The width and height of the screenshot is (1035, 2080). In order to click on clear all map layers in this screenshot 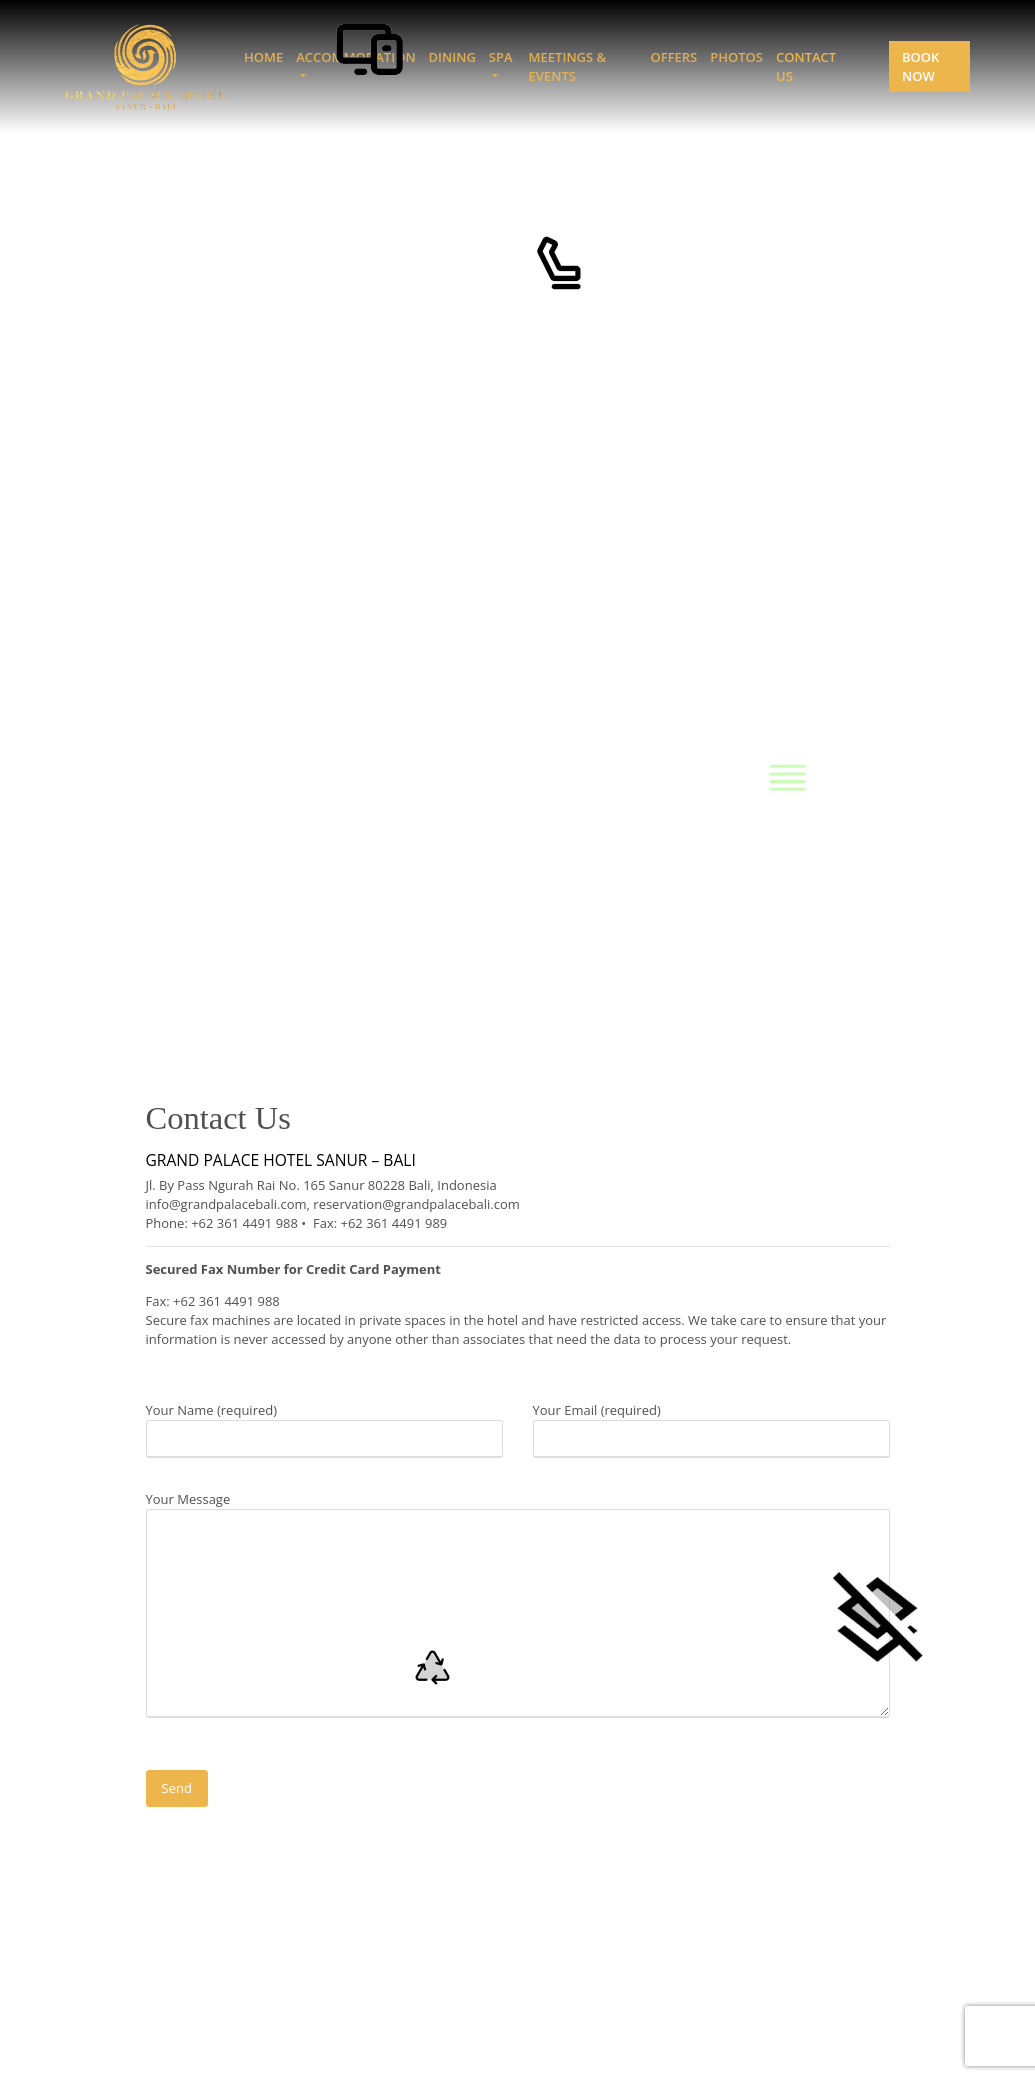, I will do `click(877, 1621)`.